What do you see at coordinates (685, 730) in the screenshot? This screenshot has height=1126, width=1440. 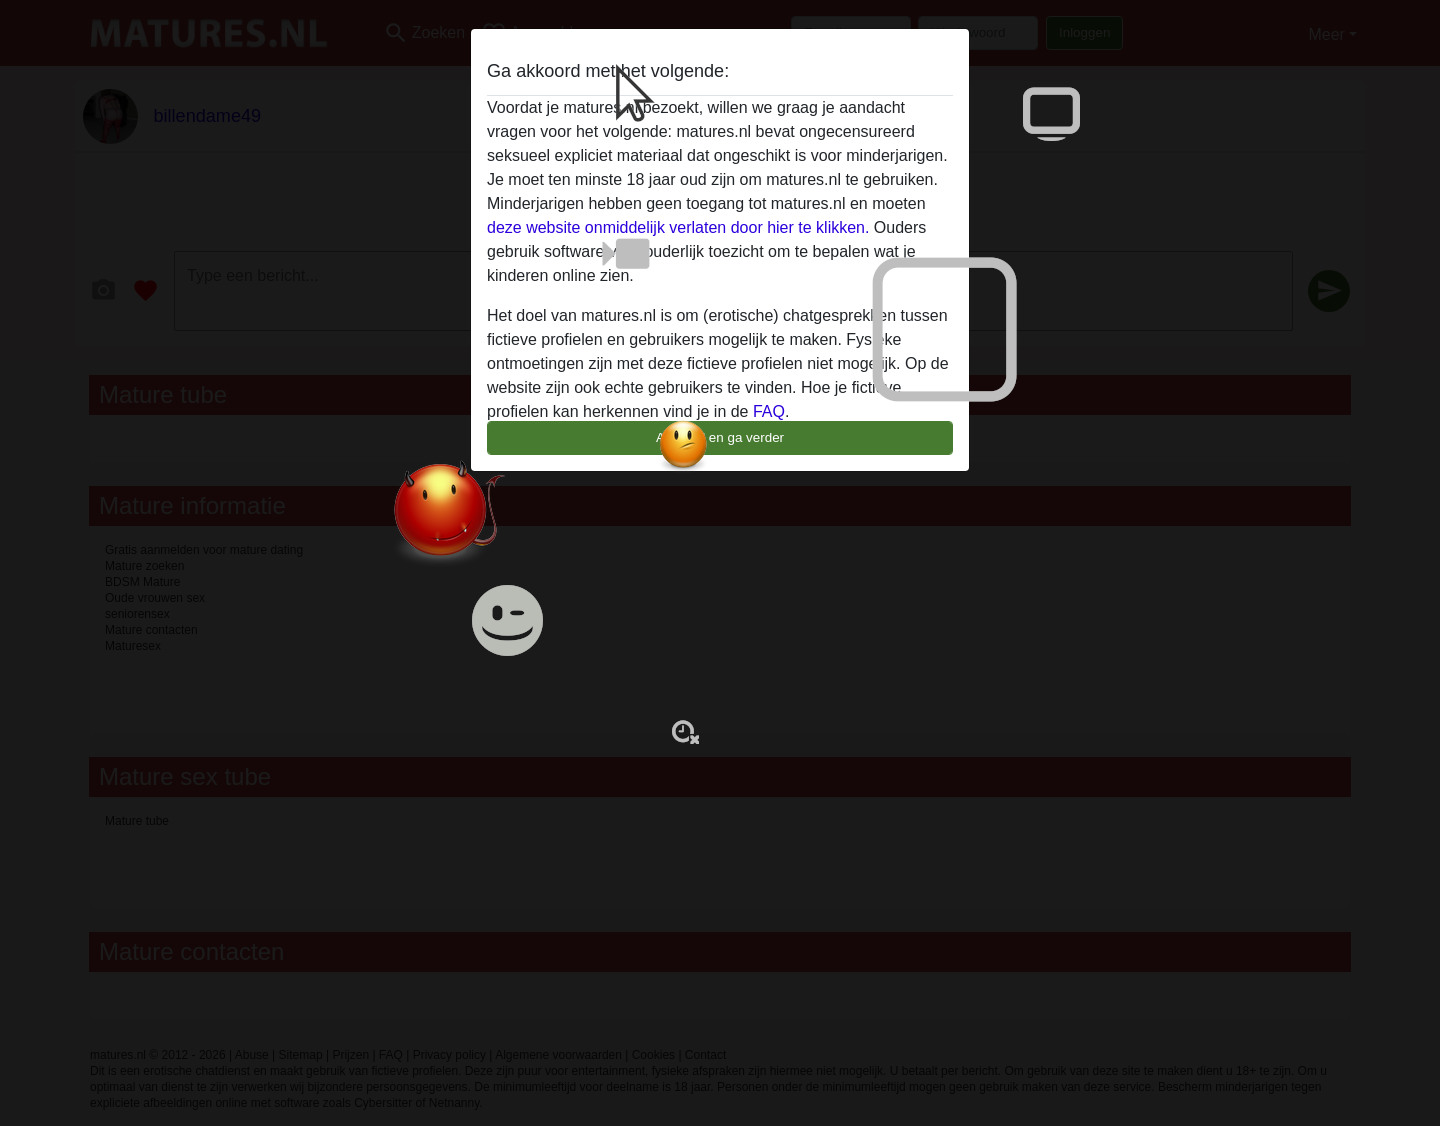 I see `indicates a missed appointment or event` at bounding box center [685, 730].